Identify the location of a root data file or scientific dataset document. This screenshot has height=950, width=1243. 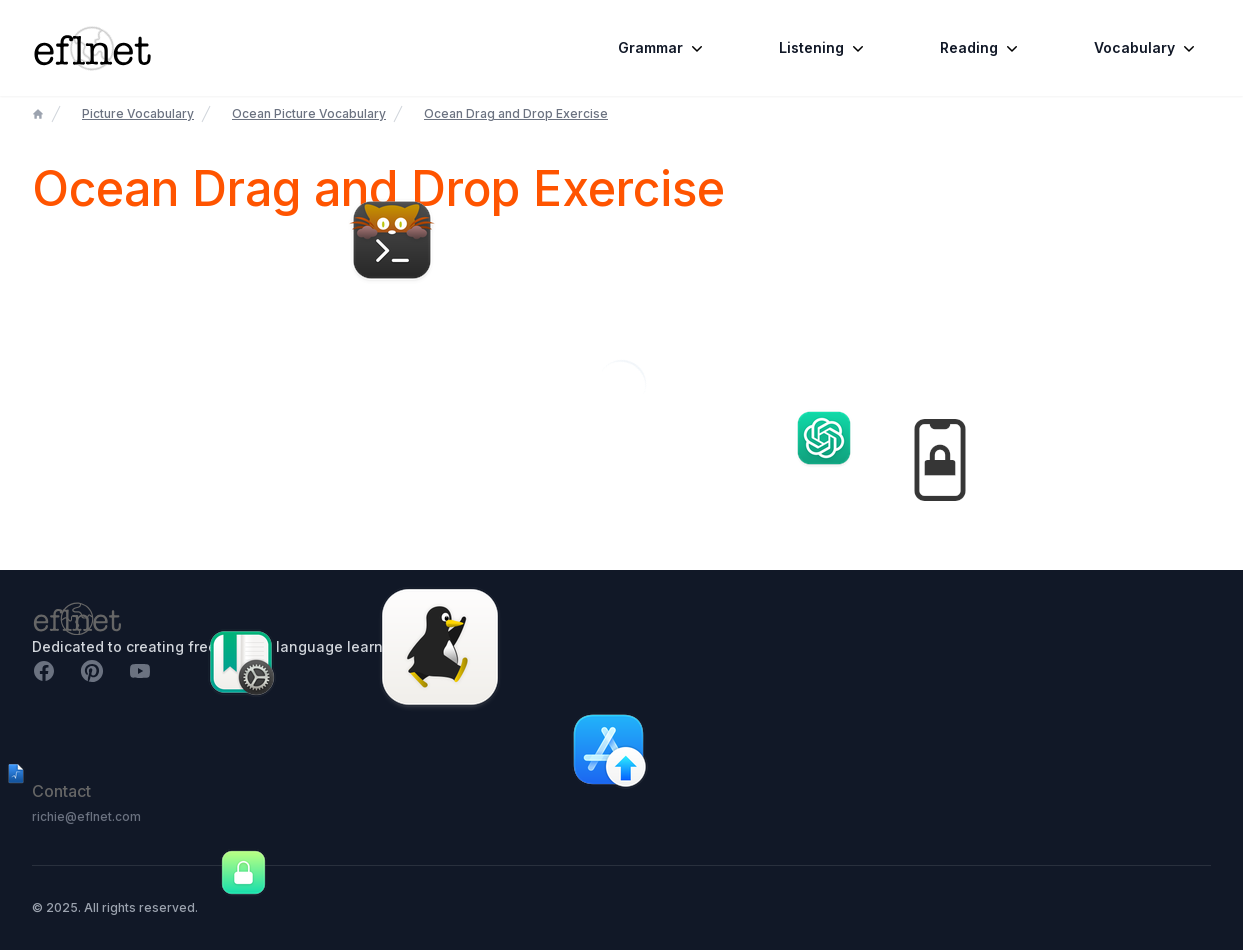
(16, 774).